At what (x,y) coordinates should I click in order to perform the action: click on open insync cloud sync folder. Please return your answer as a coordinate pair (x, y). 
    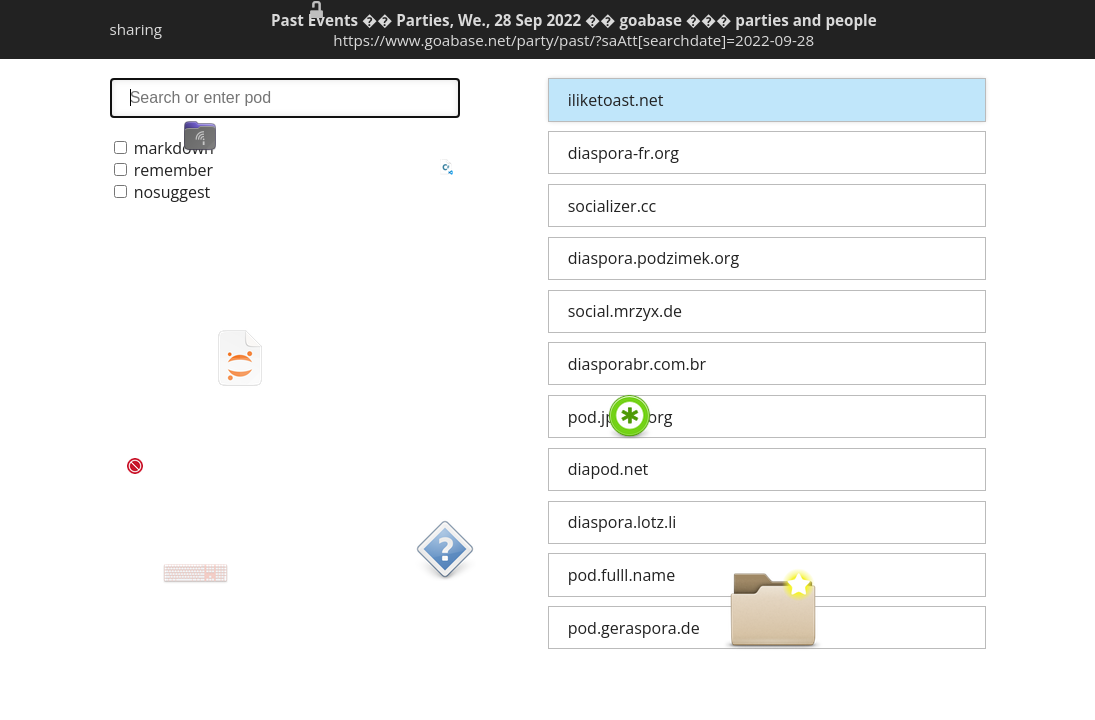
    Looking at the image, I should click on (200, 135).